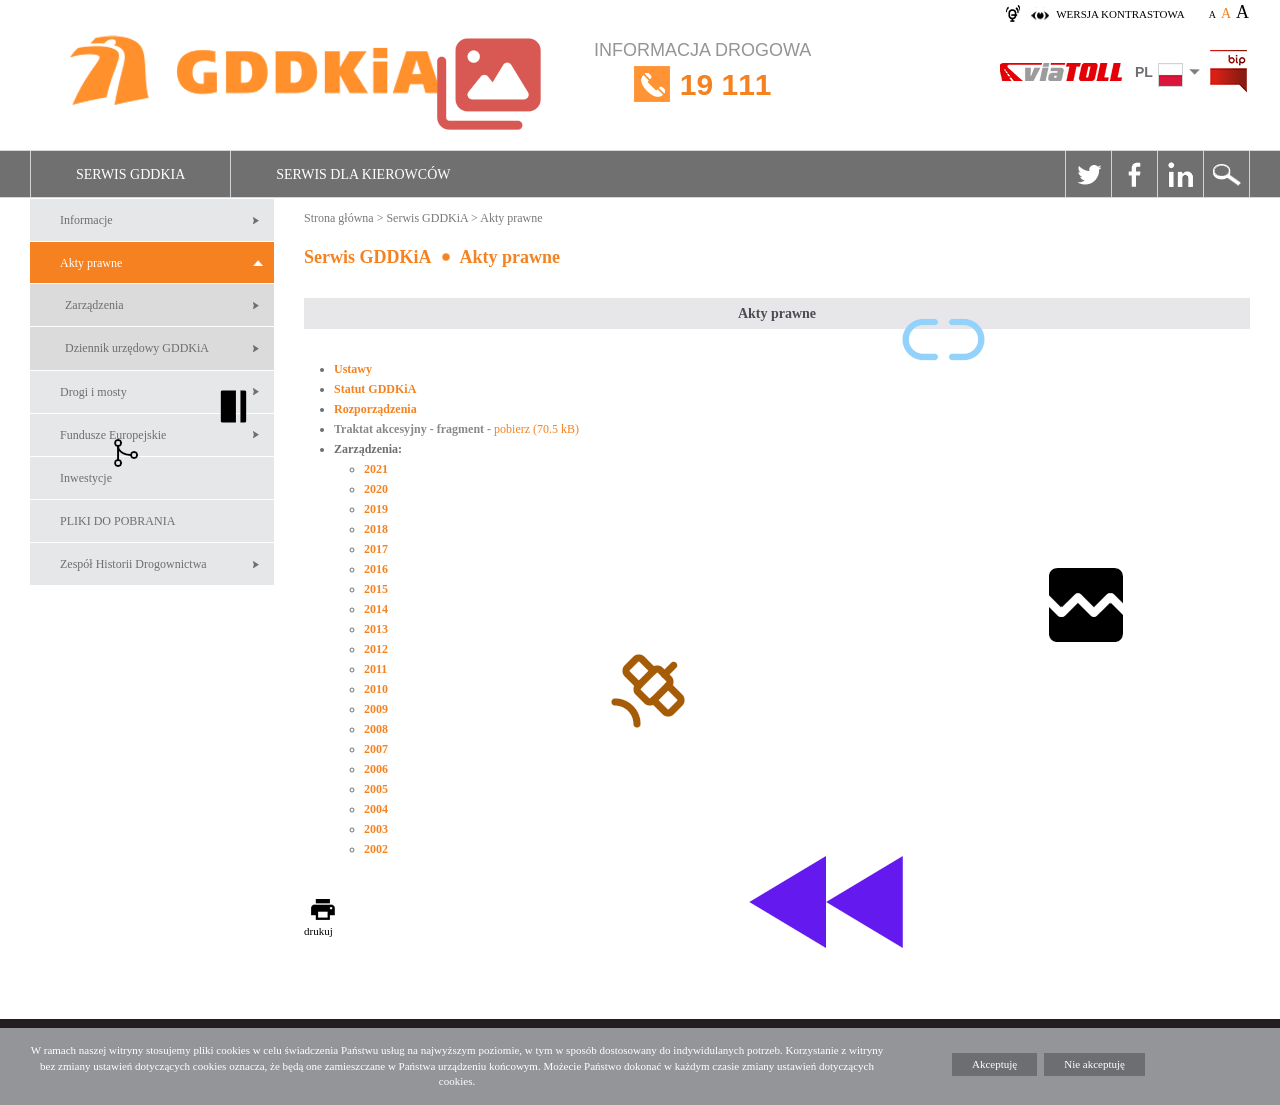  What do you see at coordinates (233, 406) in the screenshot?
I see `open your journal or diary` at bounding box center [233, 406].